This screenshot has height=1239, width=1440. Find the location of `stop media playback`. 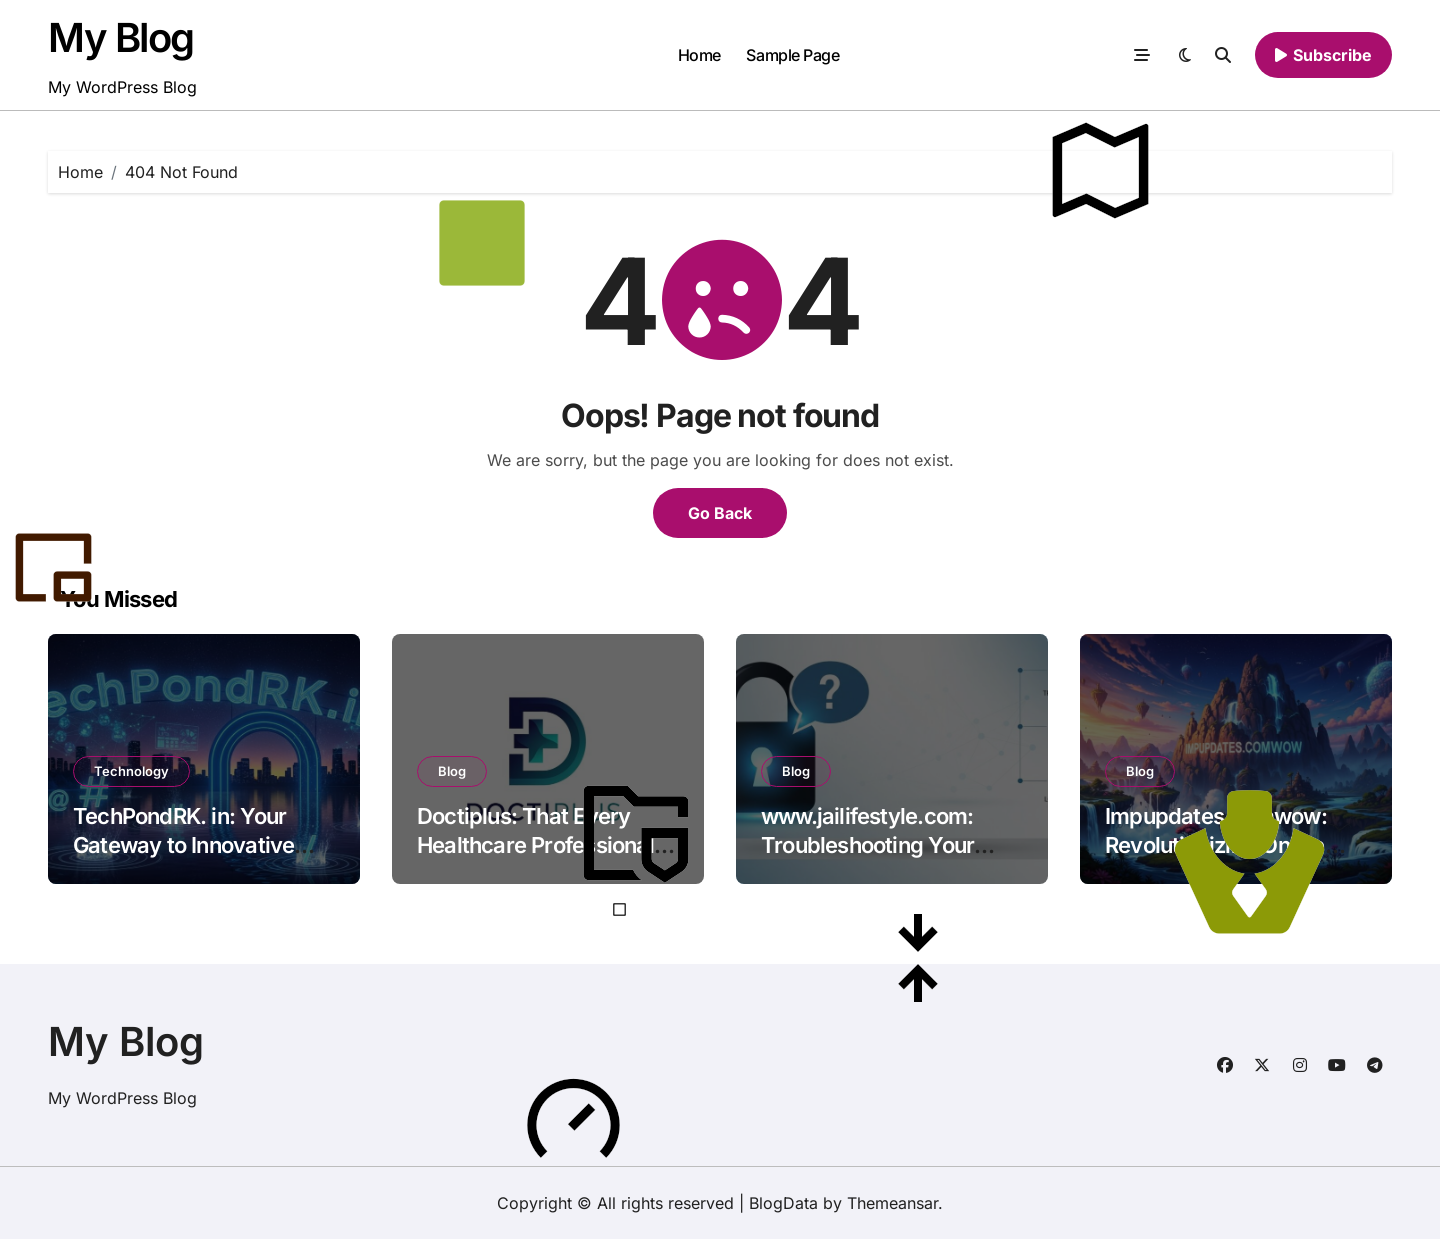

stop media playback is located at coordinates (482, 243).